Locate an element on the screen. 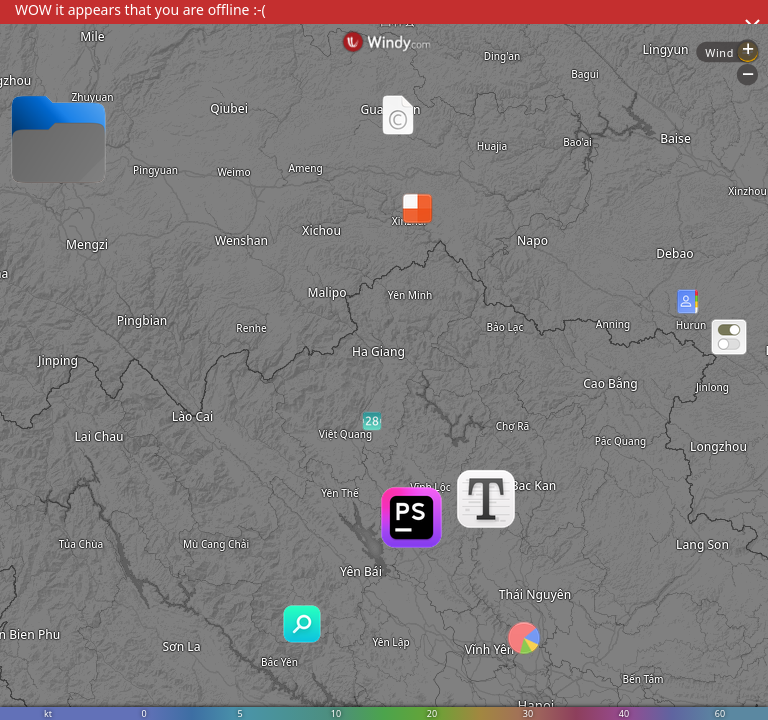  open the contacts app is located at coordinates (687, 301).